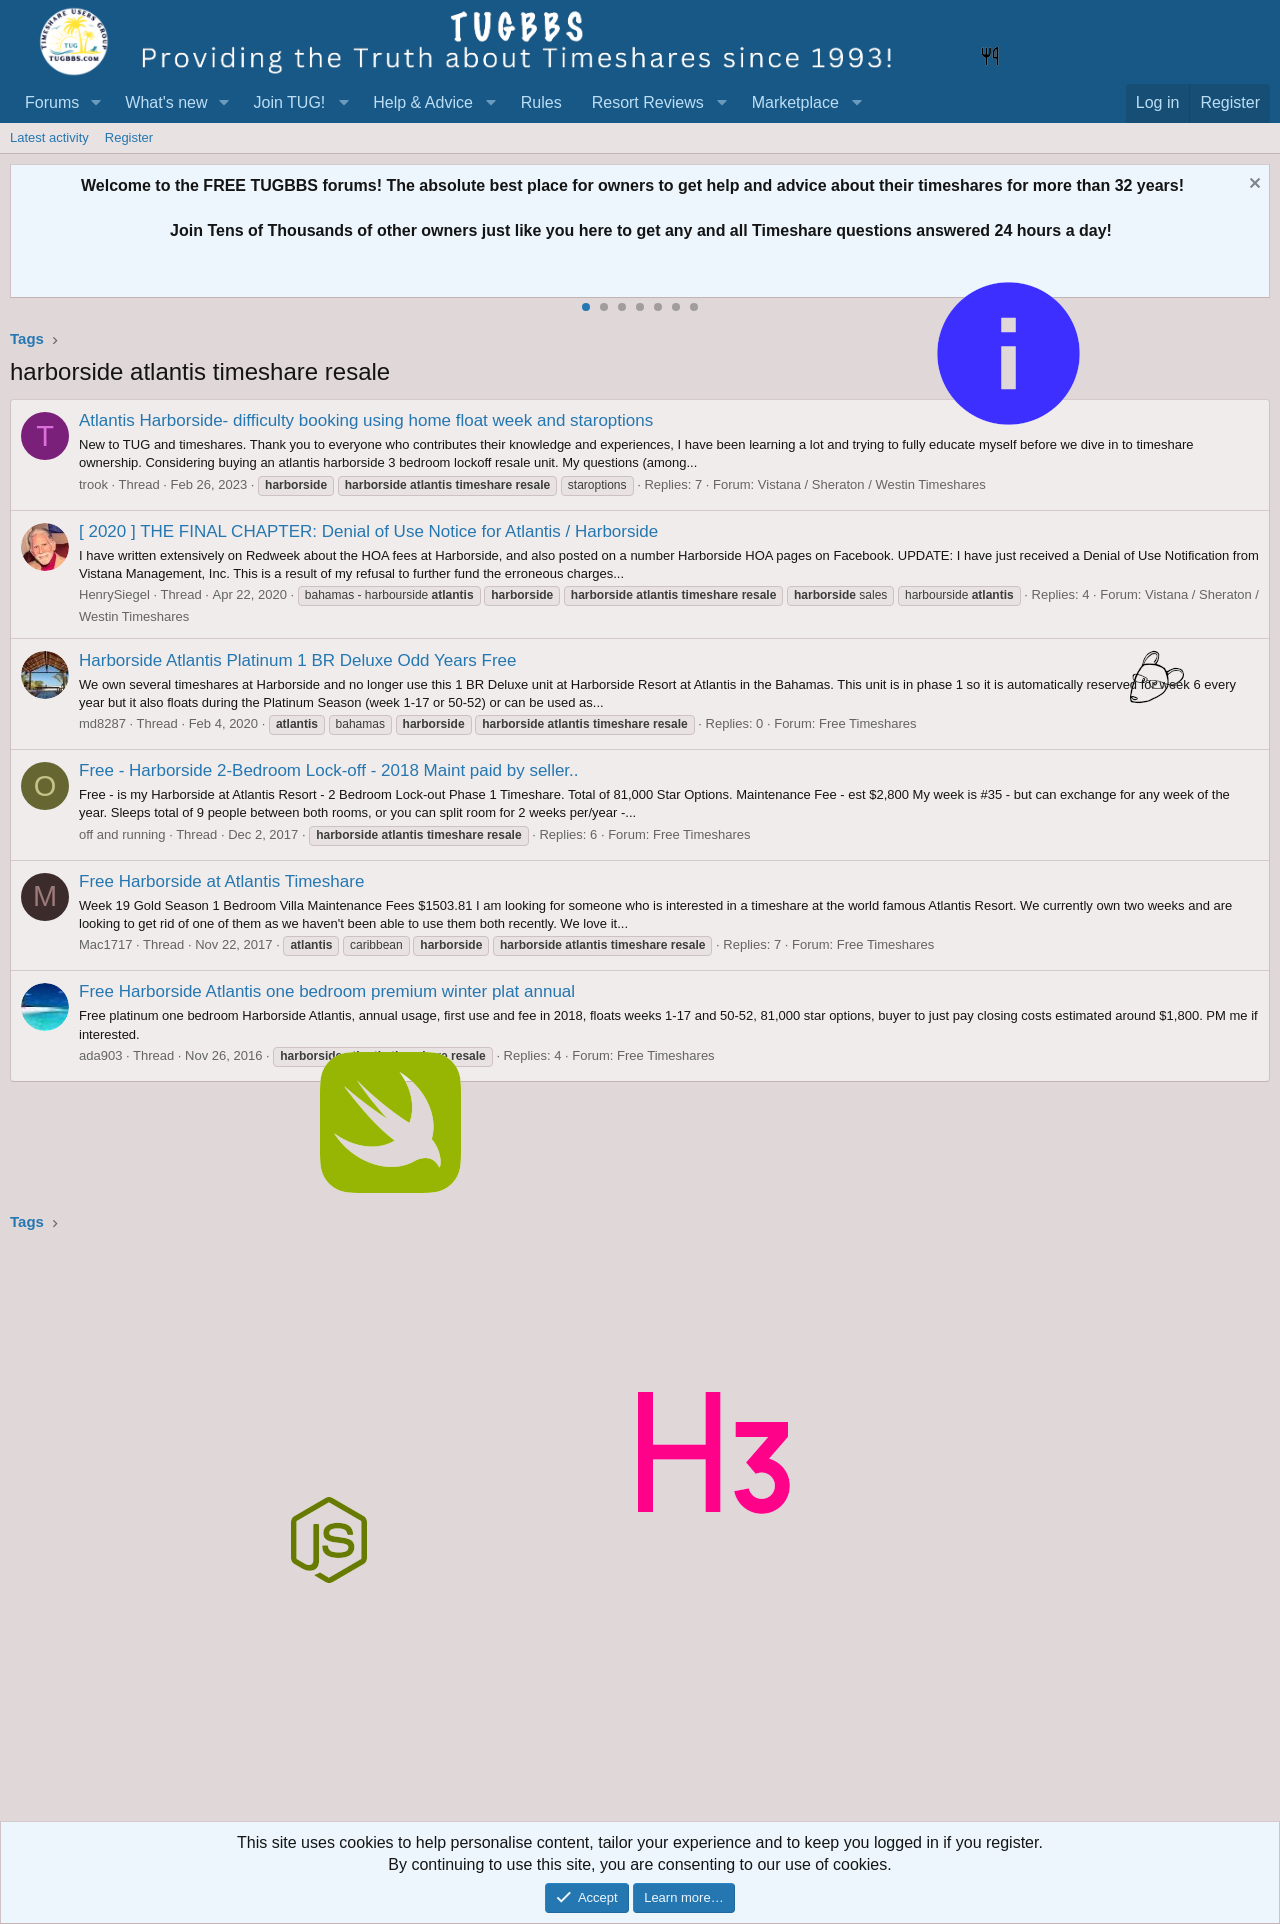  Describe the element at coordinates (329, 1540) in the screenshot. I see `Node.js runtime environment logo` at that location.